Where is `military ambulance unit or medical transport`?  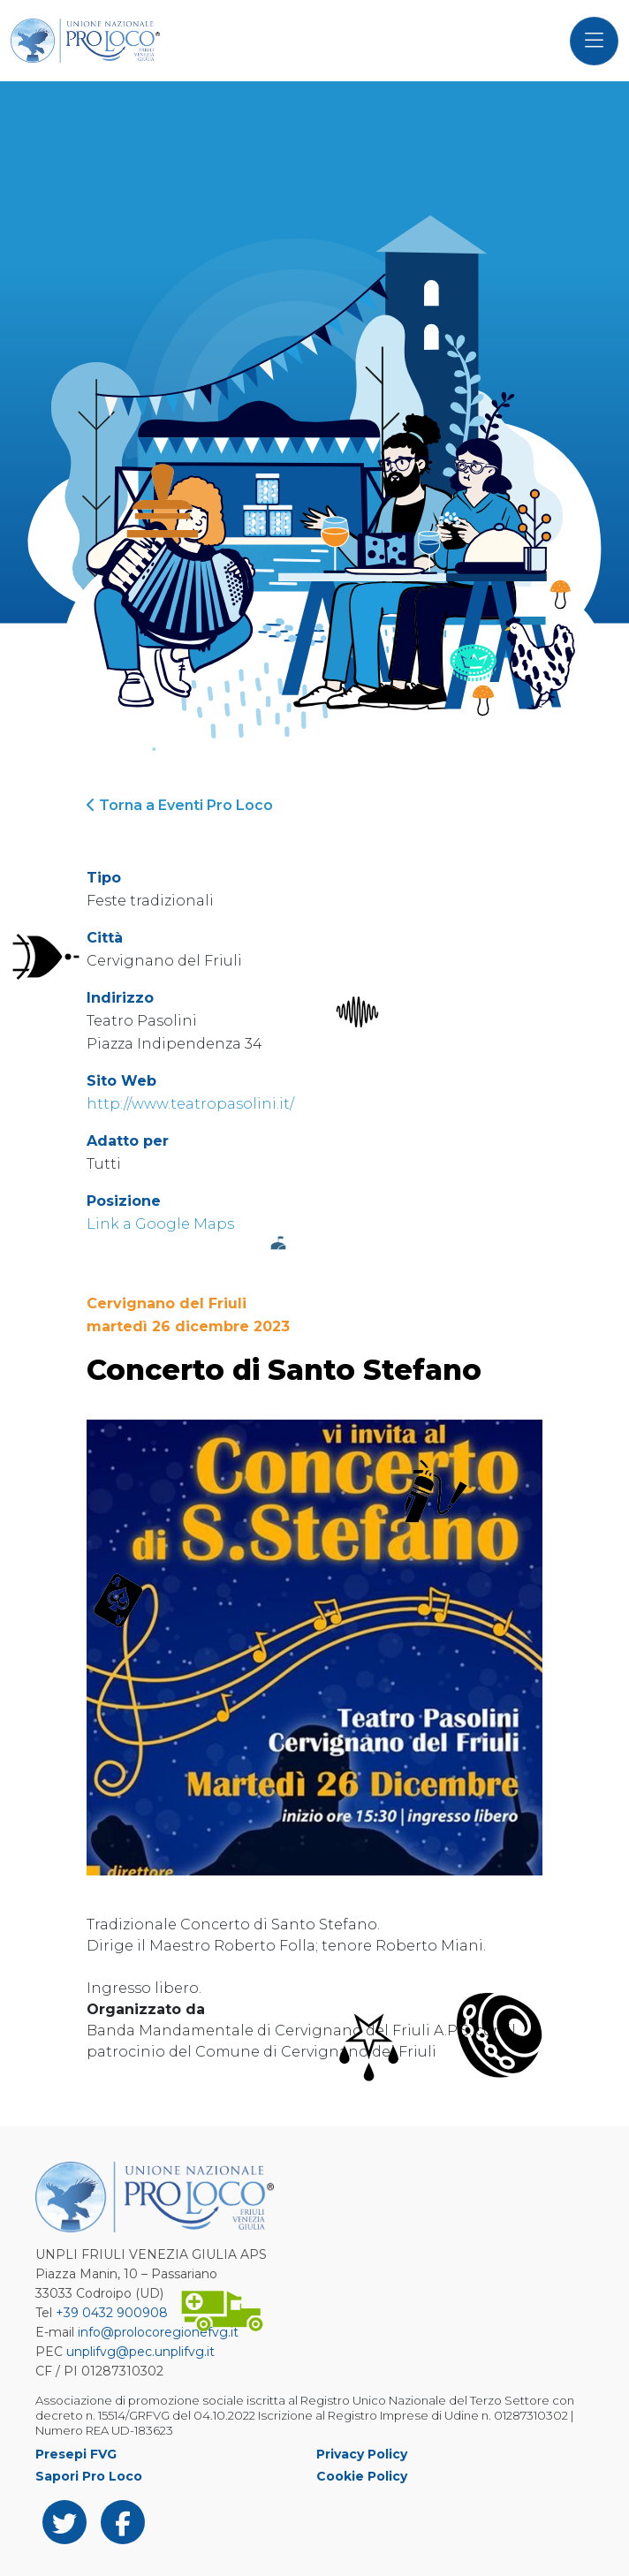
military ambulance unit or medical transport is located at coordinates (222, 2310).